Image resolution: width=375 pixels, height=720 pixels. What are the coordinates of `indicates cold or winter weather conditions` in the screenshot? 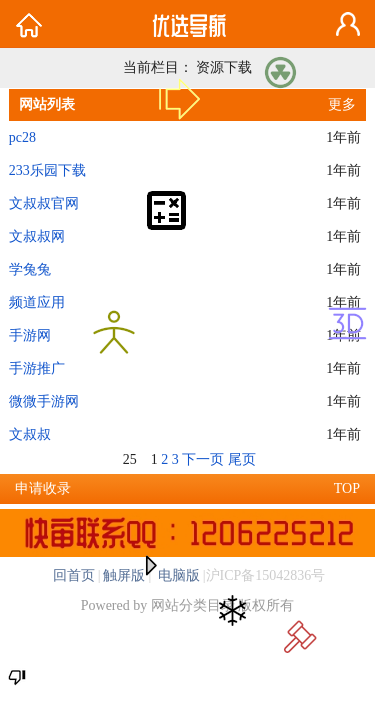 It's located at (232, 610).